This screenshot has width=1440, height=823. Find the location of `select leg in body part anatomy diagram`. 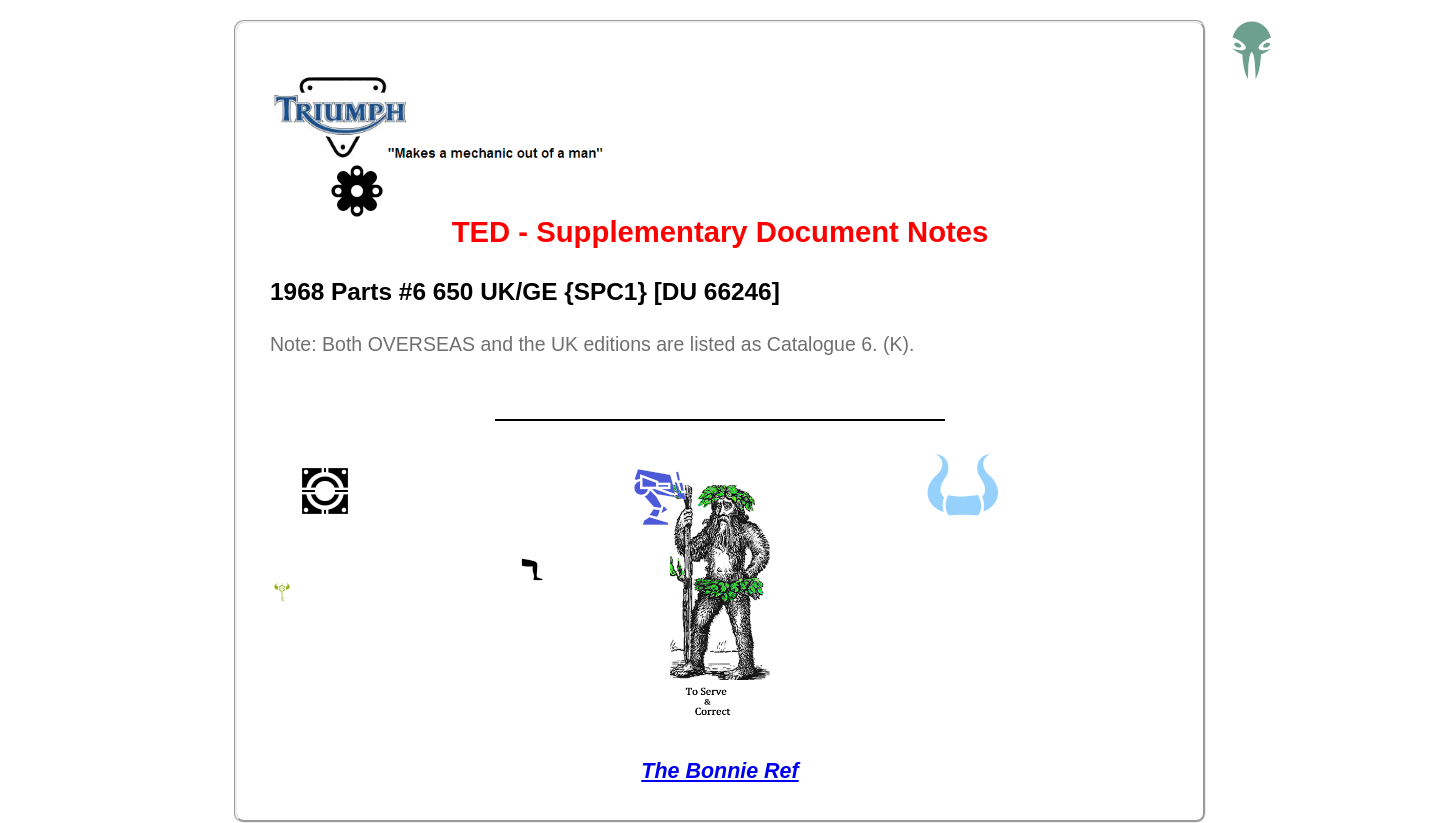

select leg in body part anatomy diagram is located at coordinates (532, 569).